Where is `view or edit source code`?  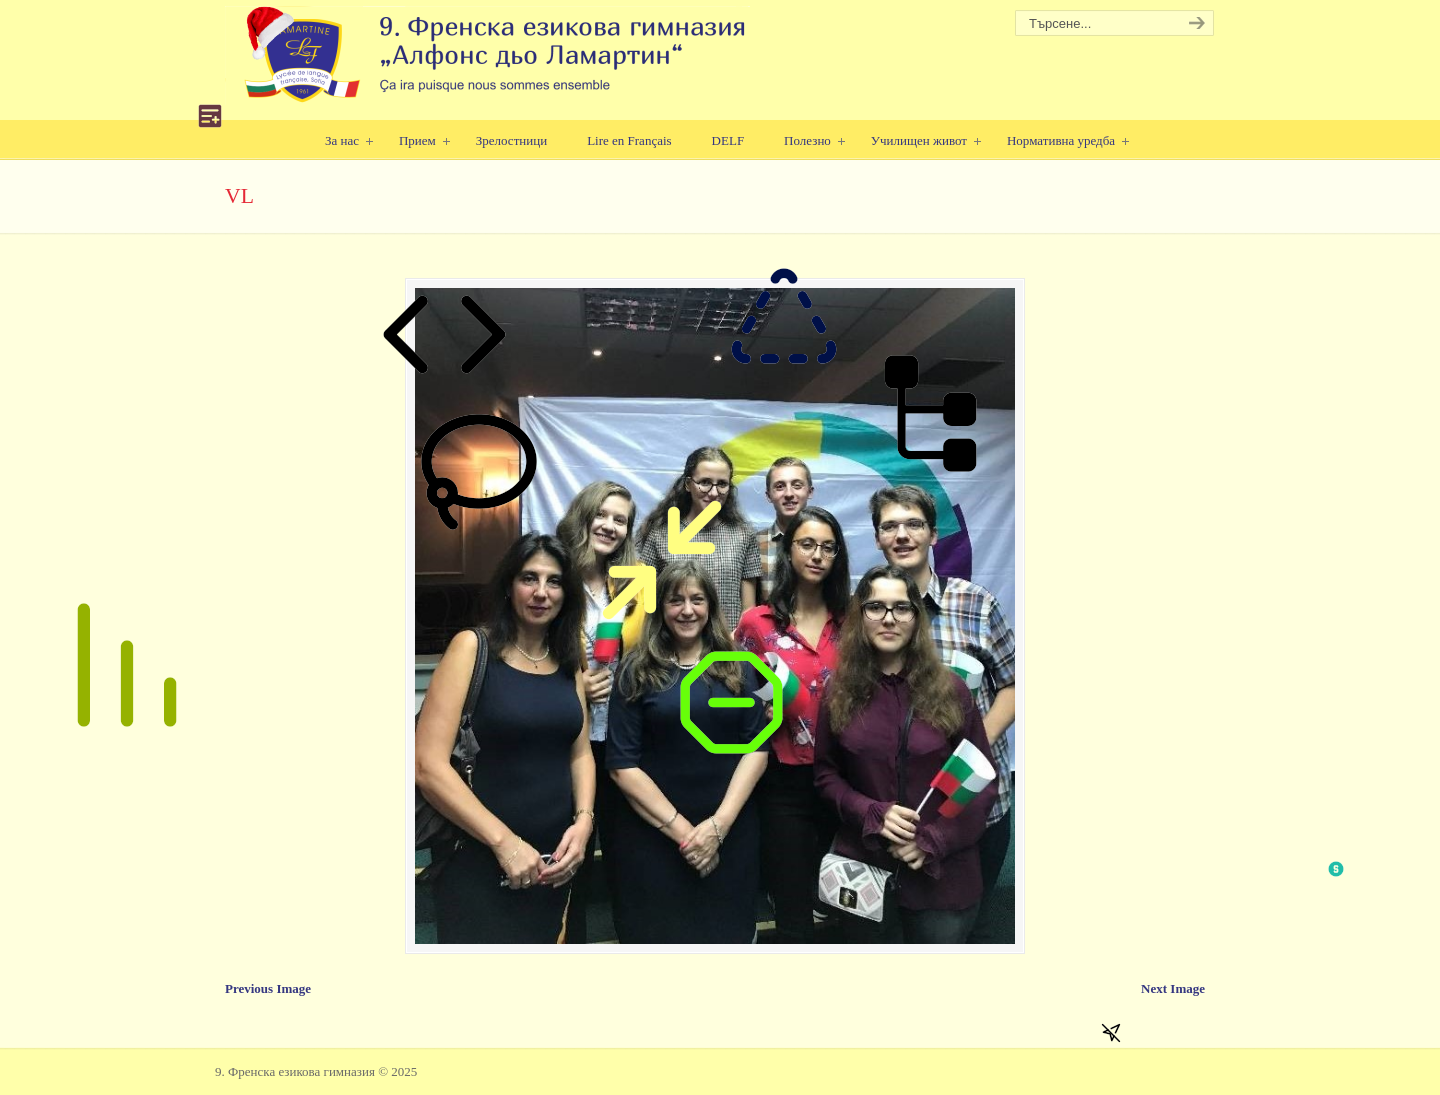 view or edit source code is located at coordinates (444, 334).